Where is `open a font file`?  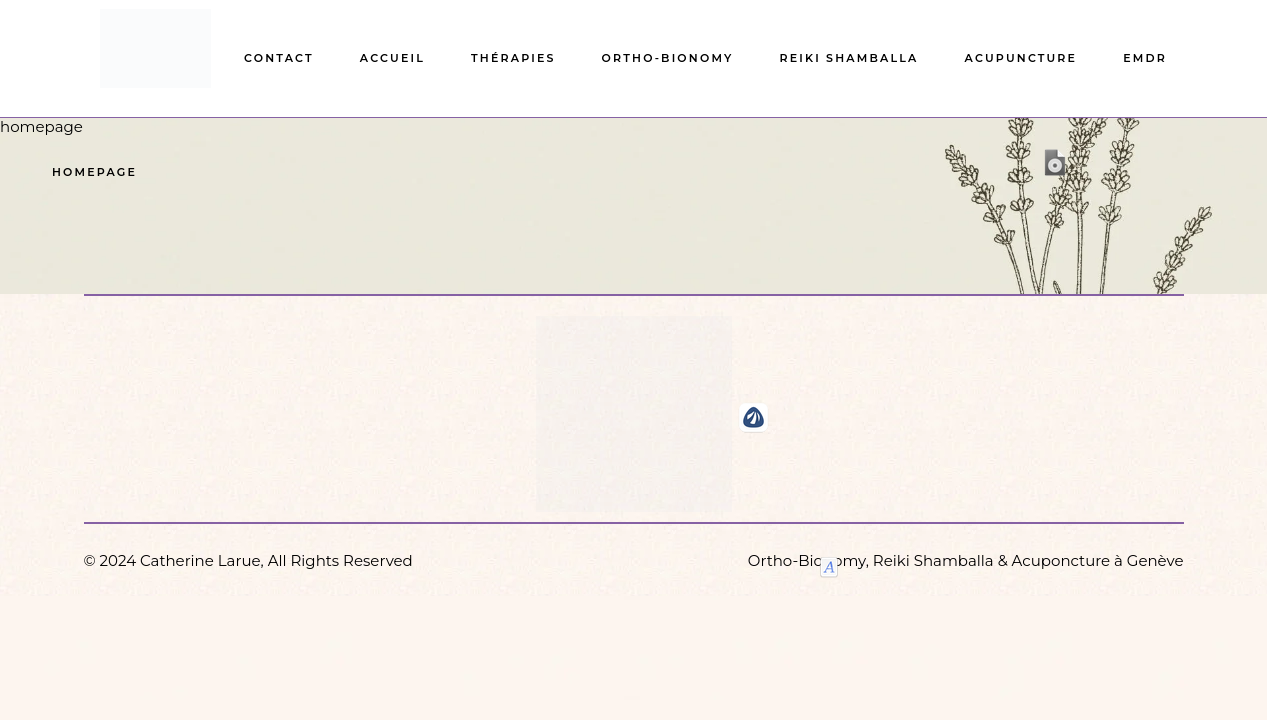
open a font file is located at coordinates (829, 567).